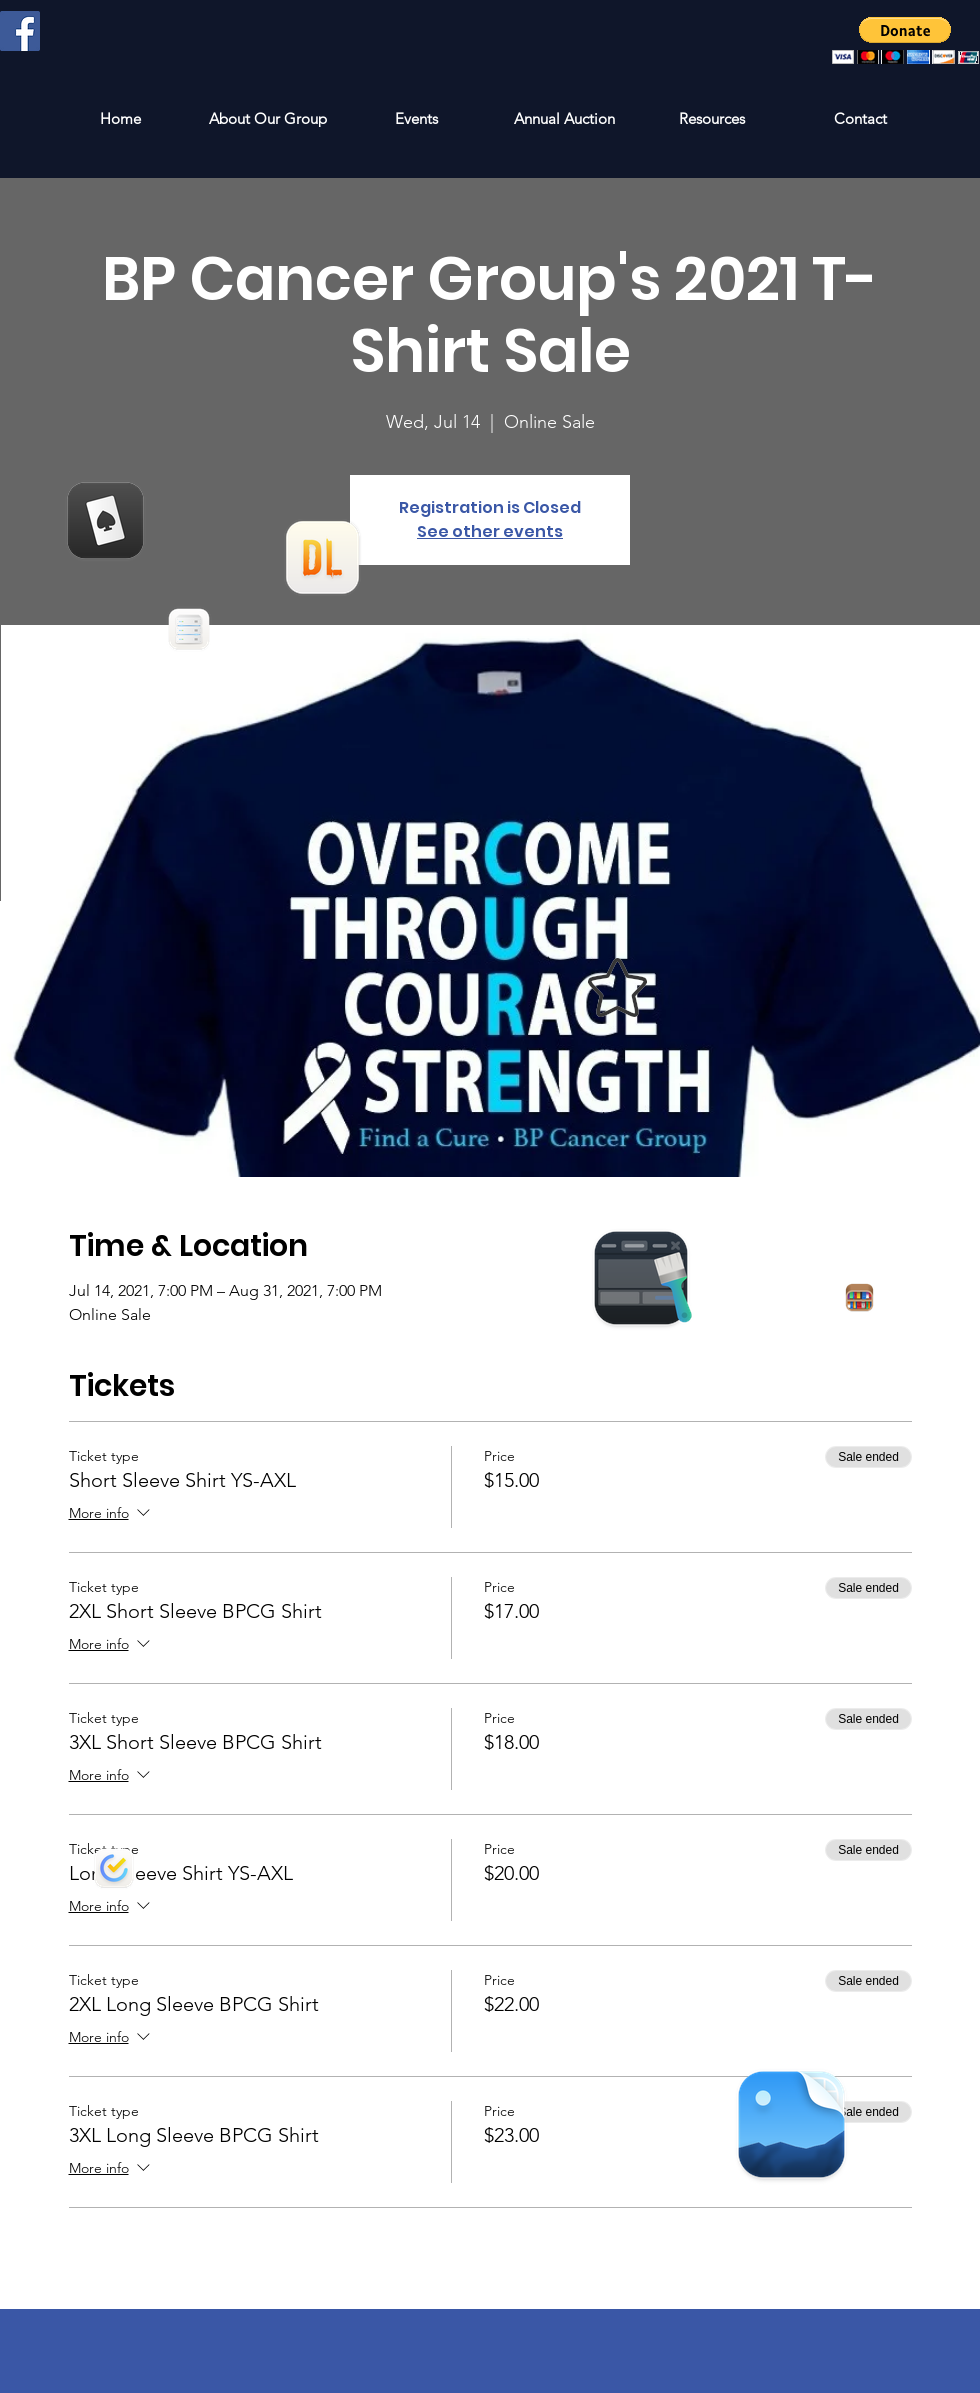  What do you see at coordinates (617, 987) in the screenshot?
I see `access your favorites` at bounding box center [617, 987].